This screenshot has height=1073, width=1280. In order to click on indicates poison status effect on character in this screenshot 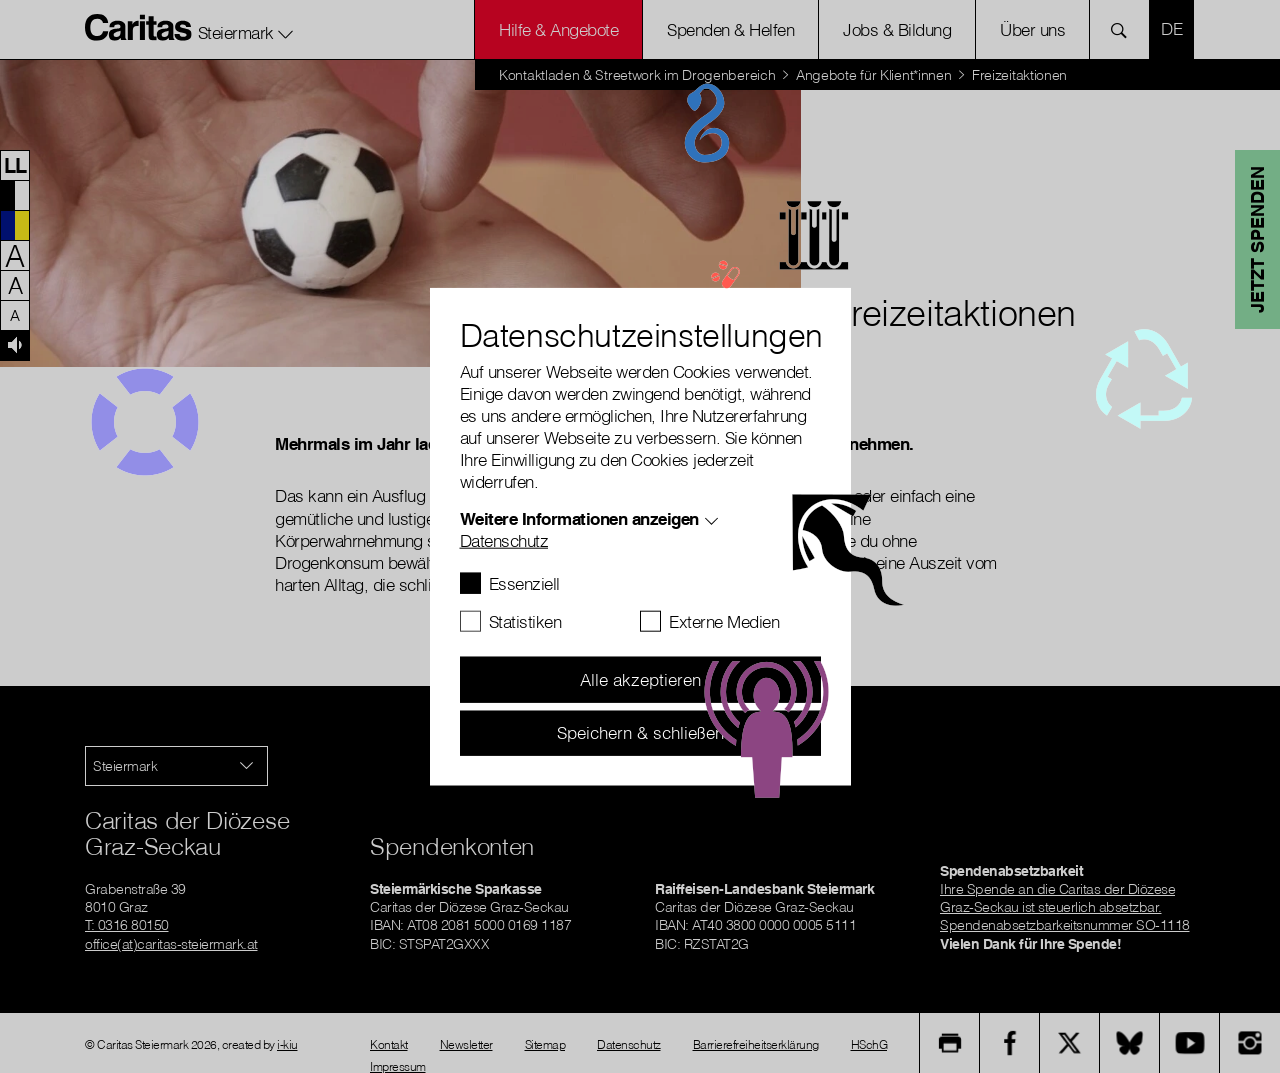, I will do `click(707, 123)`.